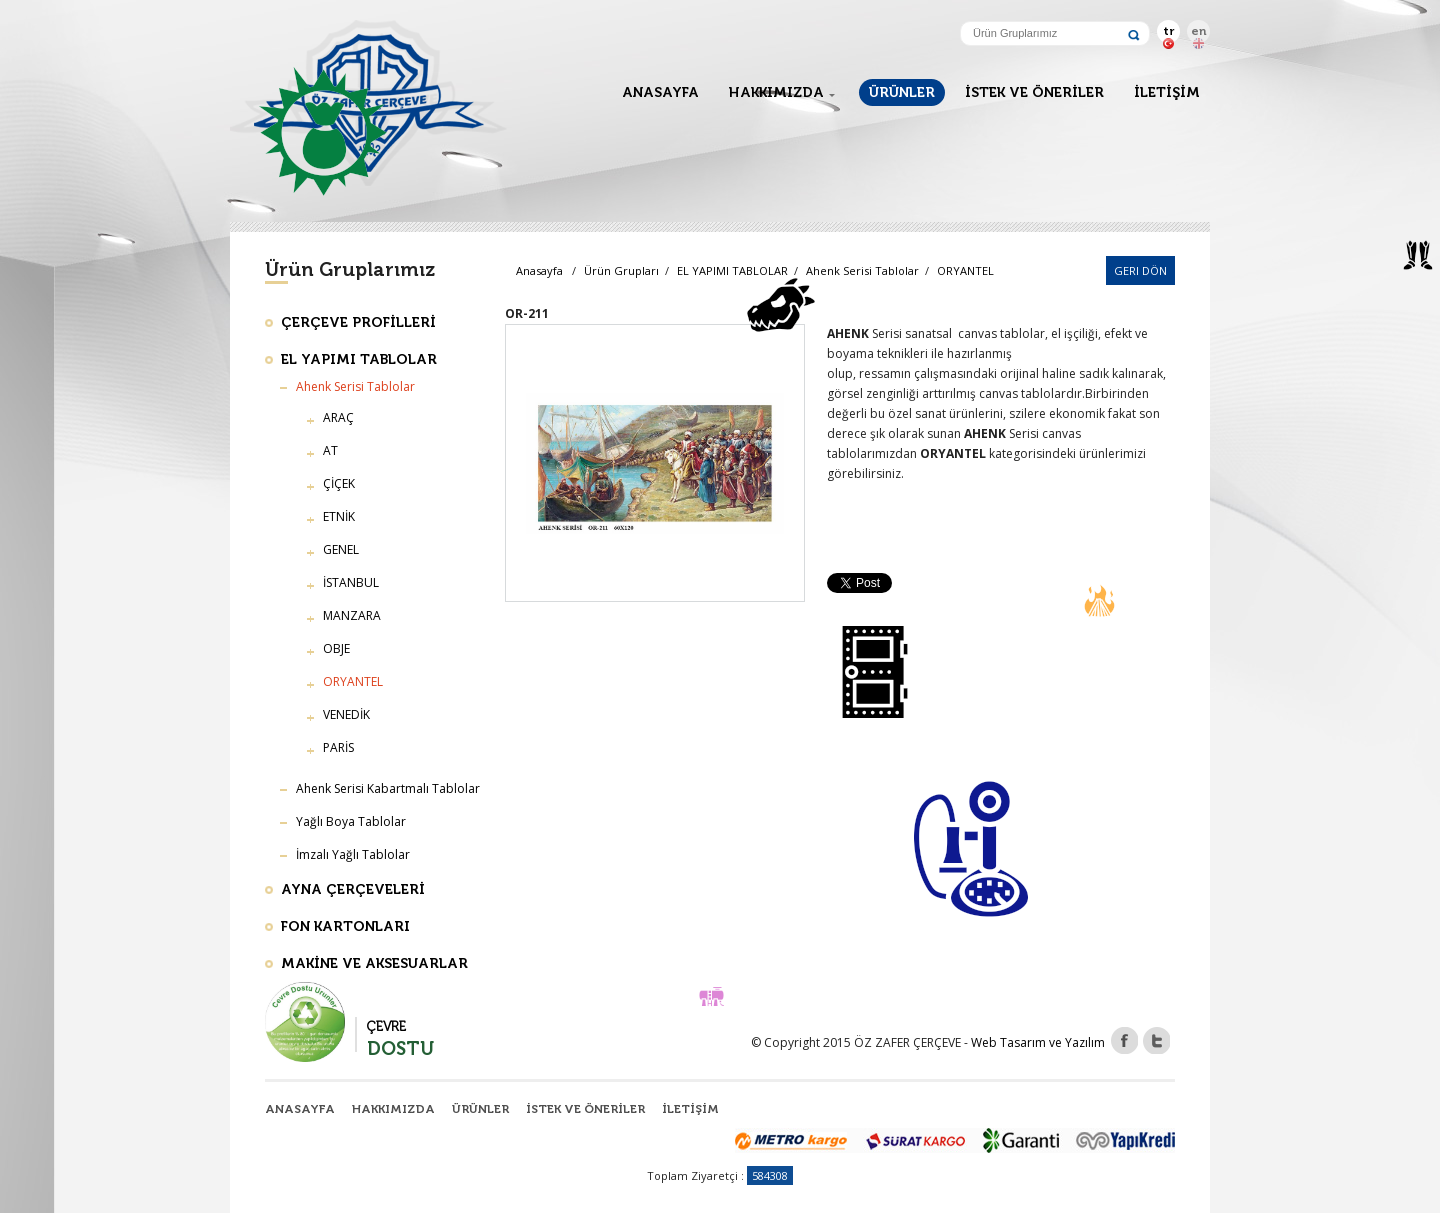  Describe the element at coordinates (322, 130) in the screenshot. I see `view your in-game currency or coins` at that location.